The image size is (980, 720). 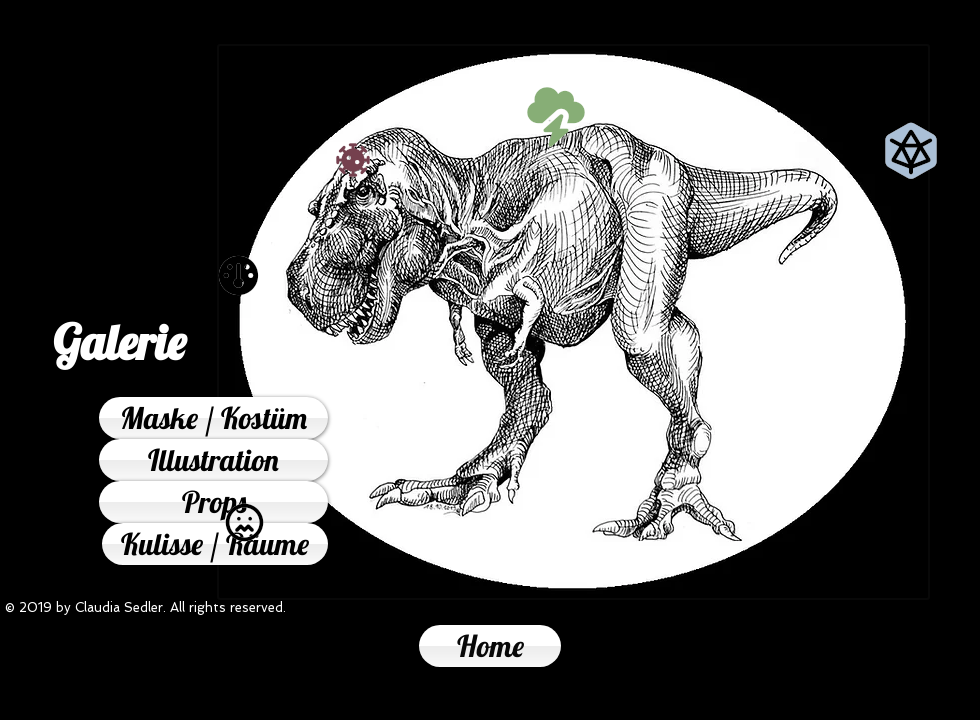 I want to click on indicates user is feeling anxious or nervous, so click(x=244, y=522).